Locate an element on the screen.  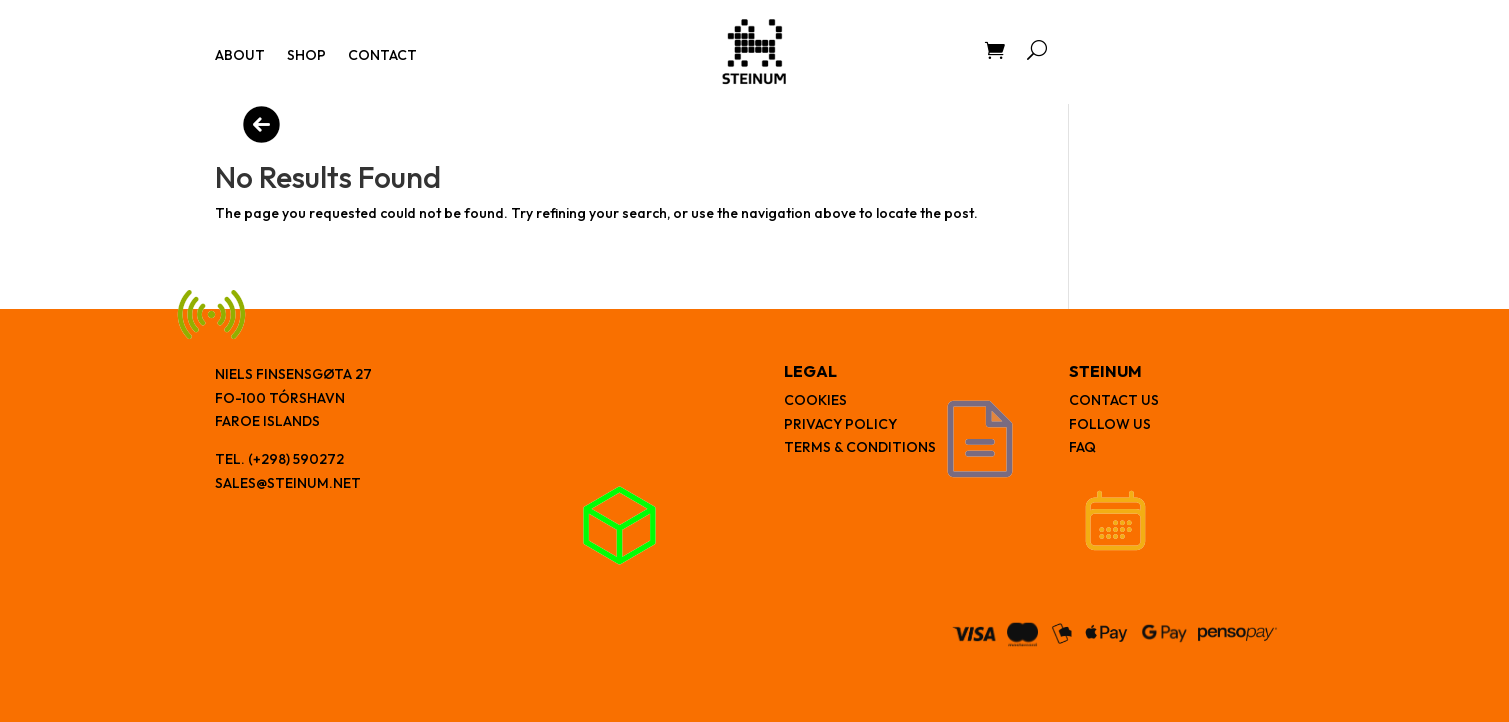
view document or text file is located at coordinates (980, 439).